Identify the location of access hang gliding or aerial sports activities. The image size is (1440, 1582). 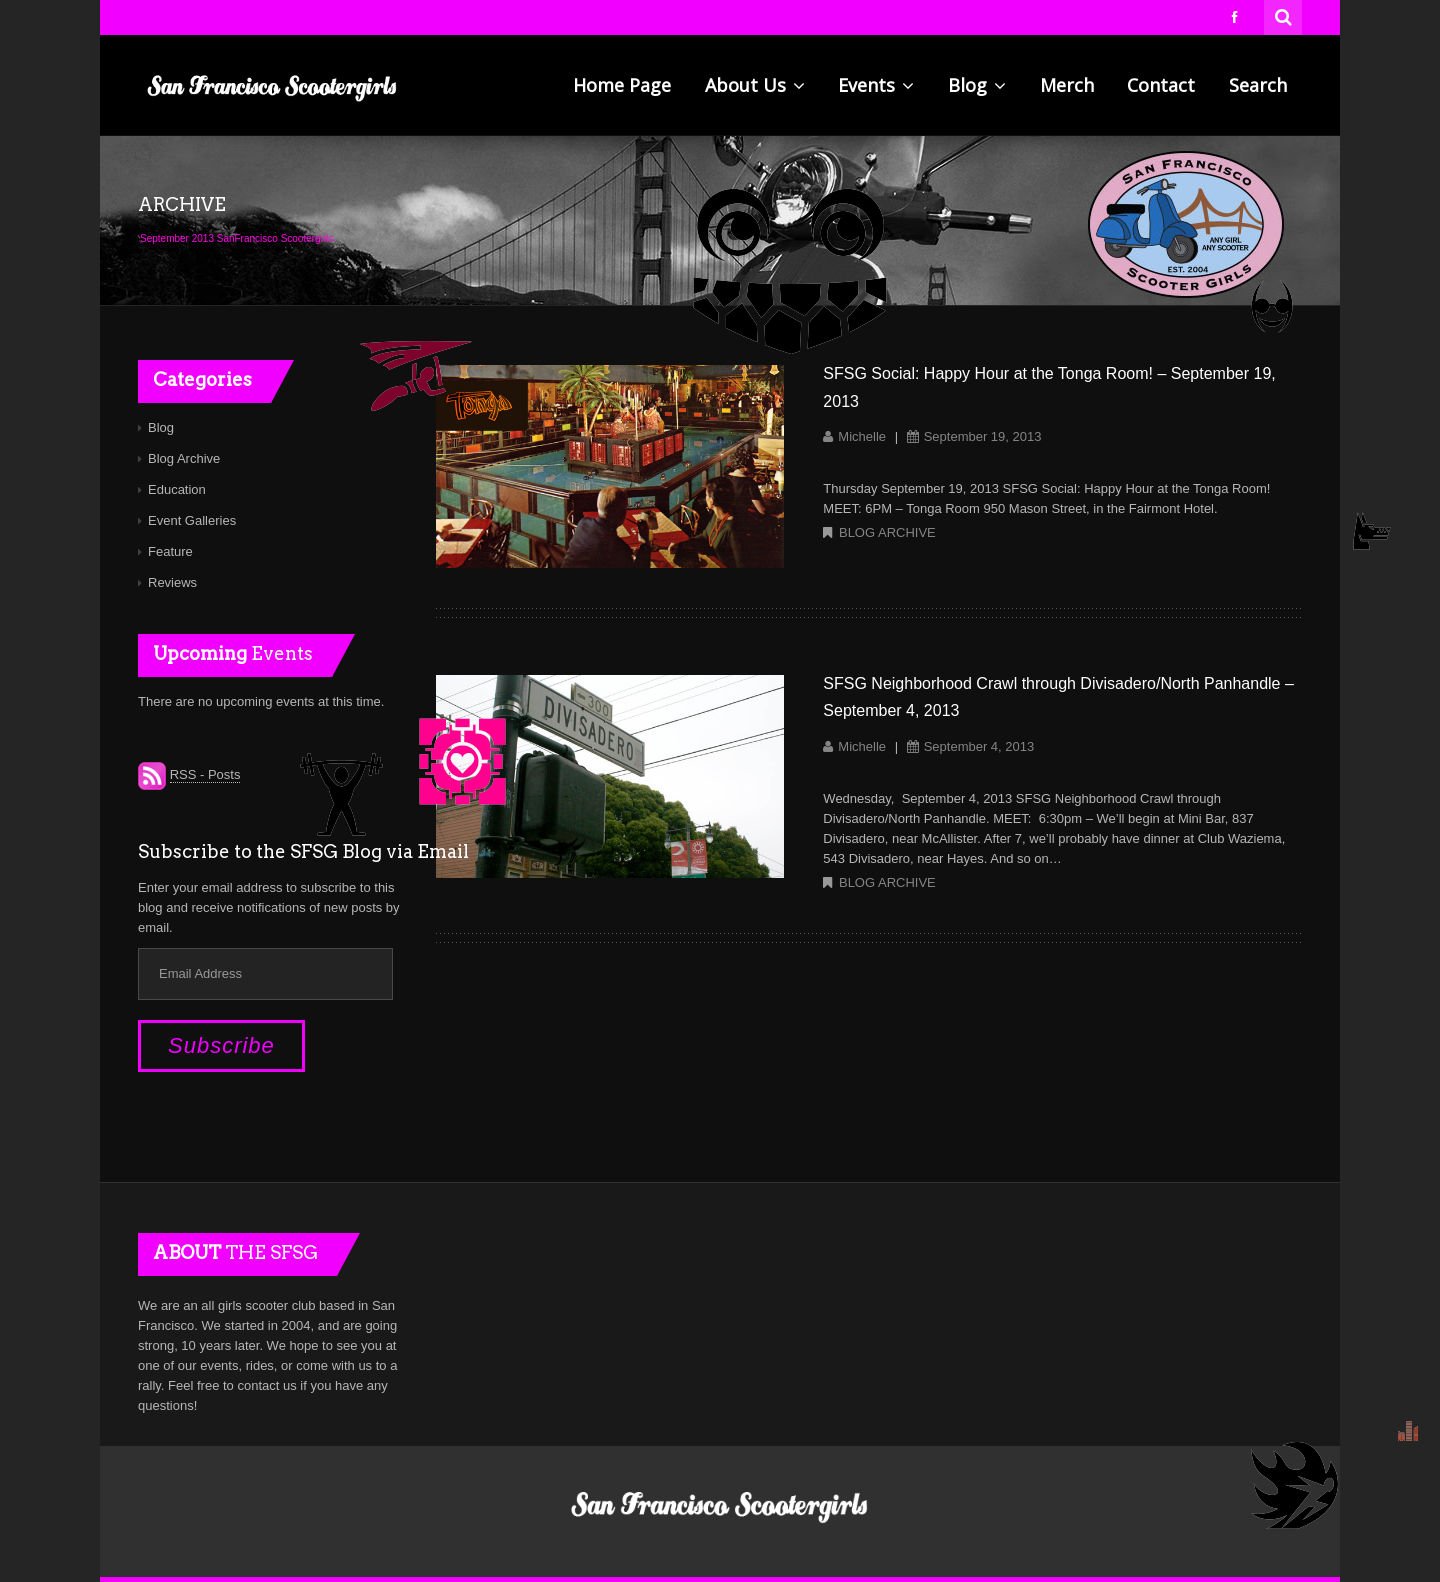
(416, 376).